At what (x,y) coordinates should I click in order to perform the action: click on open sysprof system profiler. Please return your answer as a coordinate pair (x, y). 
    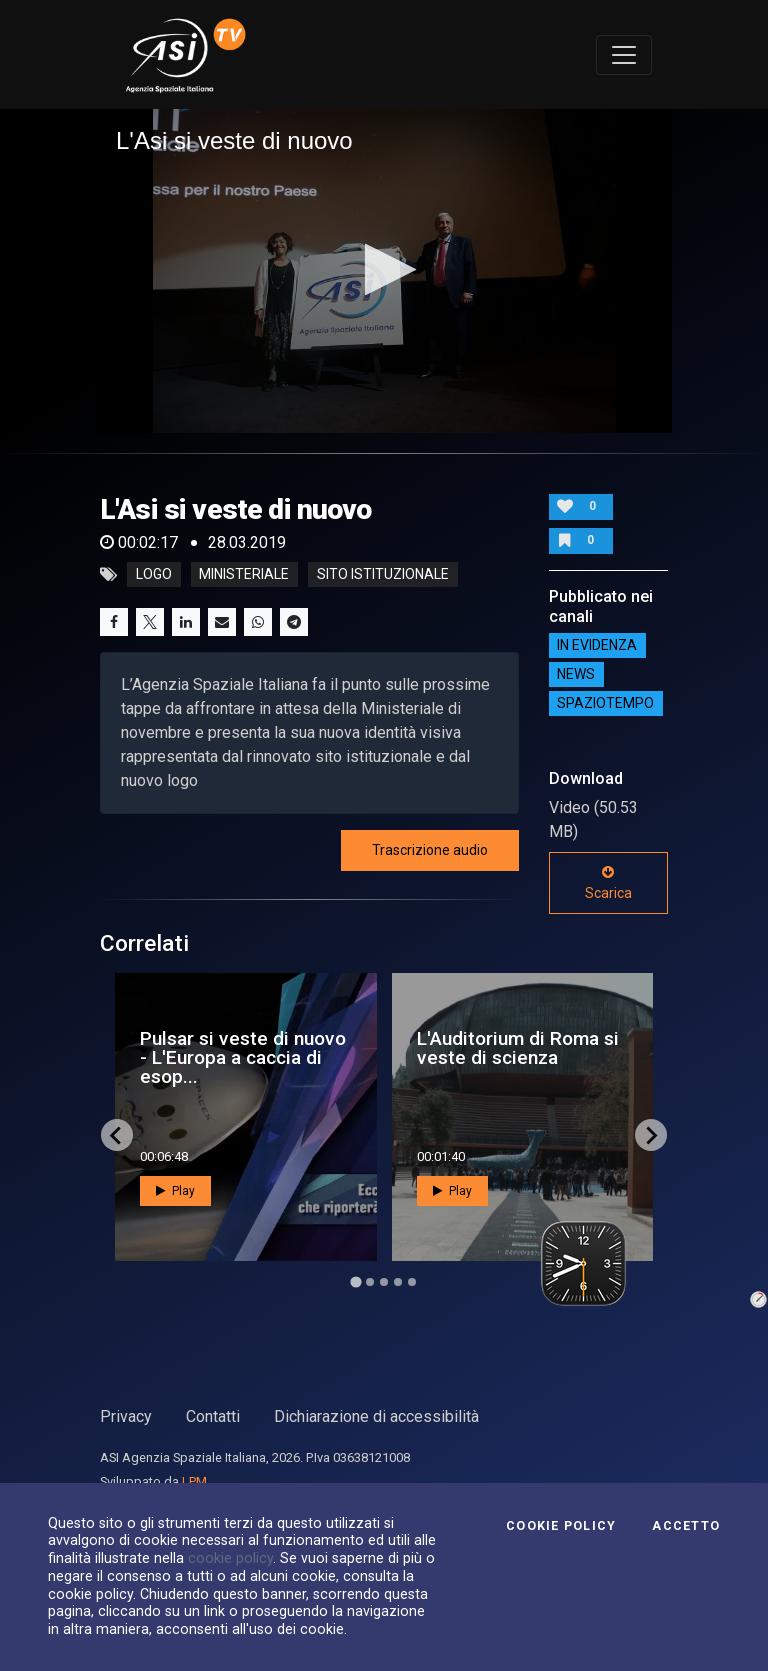
    Looking at the image, I should click on (758, 1299).